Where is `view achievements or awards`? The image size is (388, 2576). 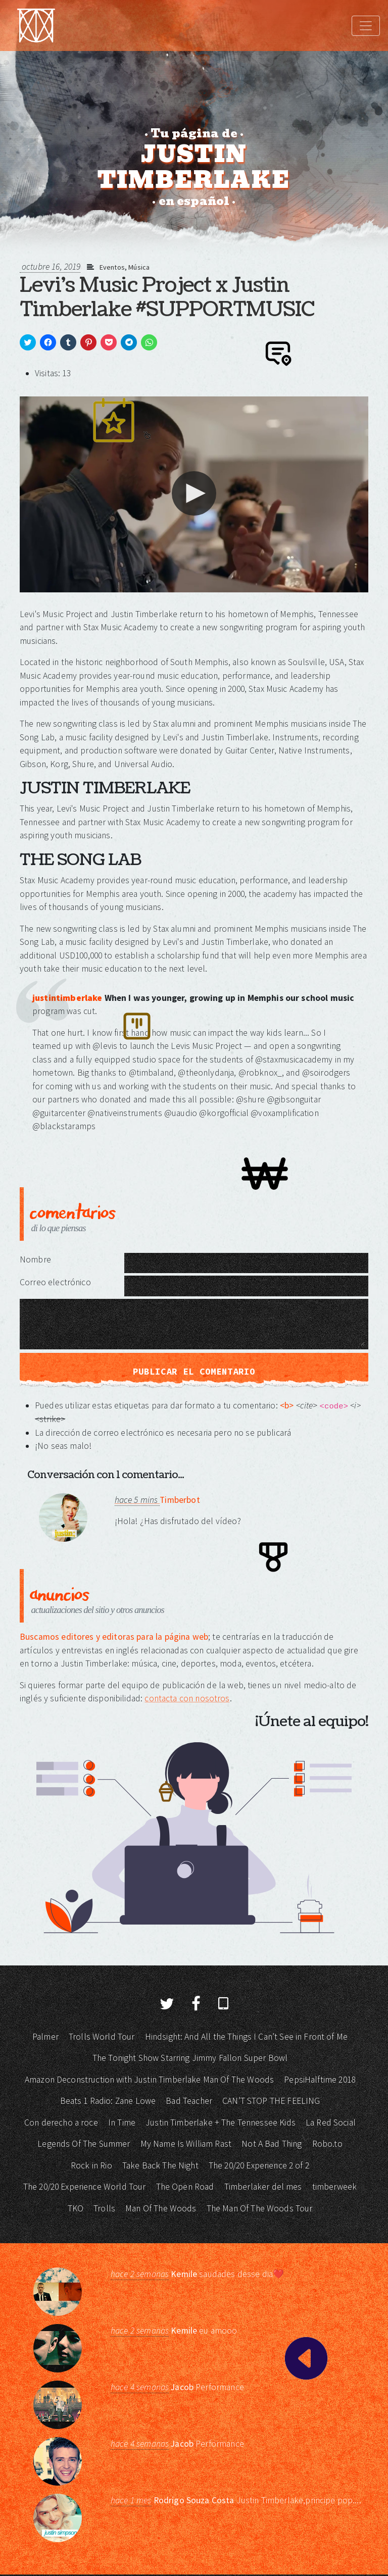 view achievements or awards is located at coordinates (273, 1555).